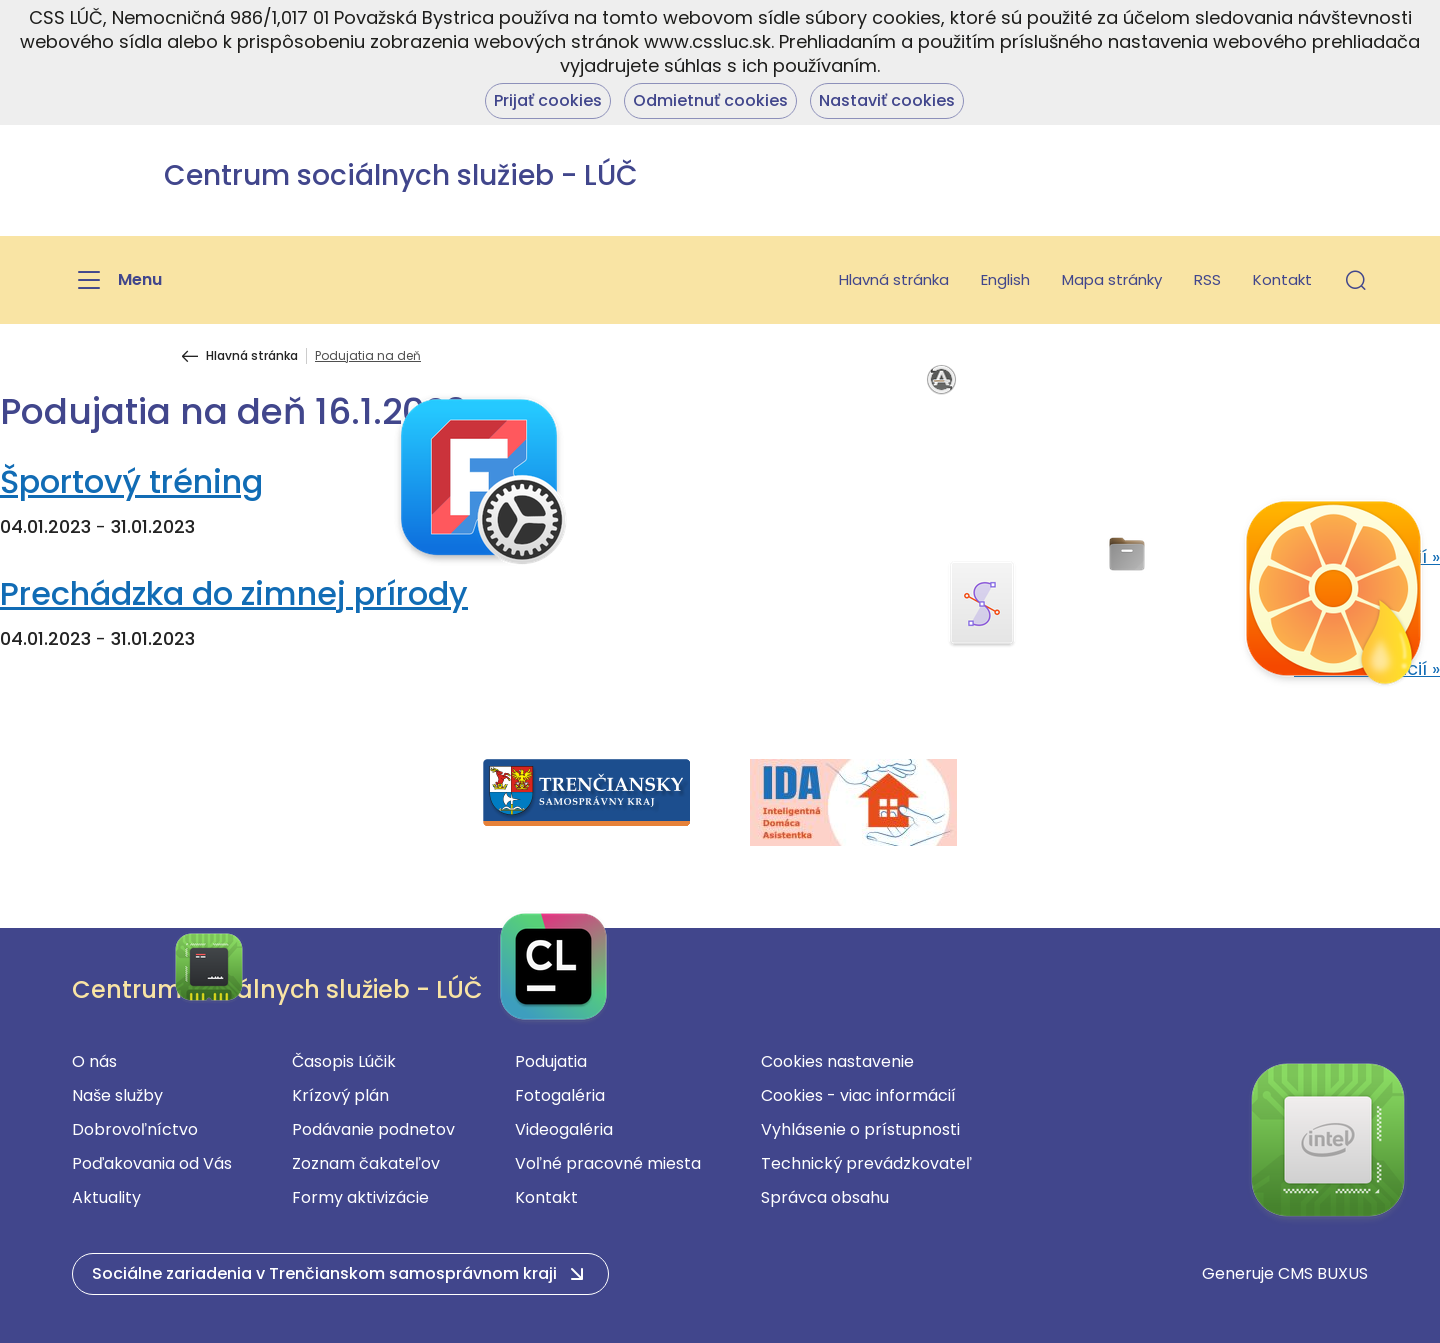 The image size is (1440, 1343). I want to click on check for available software updates, so click(941, 379).